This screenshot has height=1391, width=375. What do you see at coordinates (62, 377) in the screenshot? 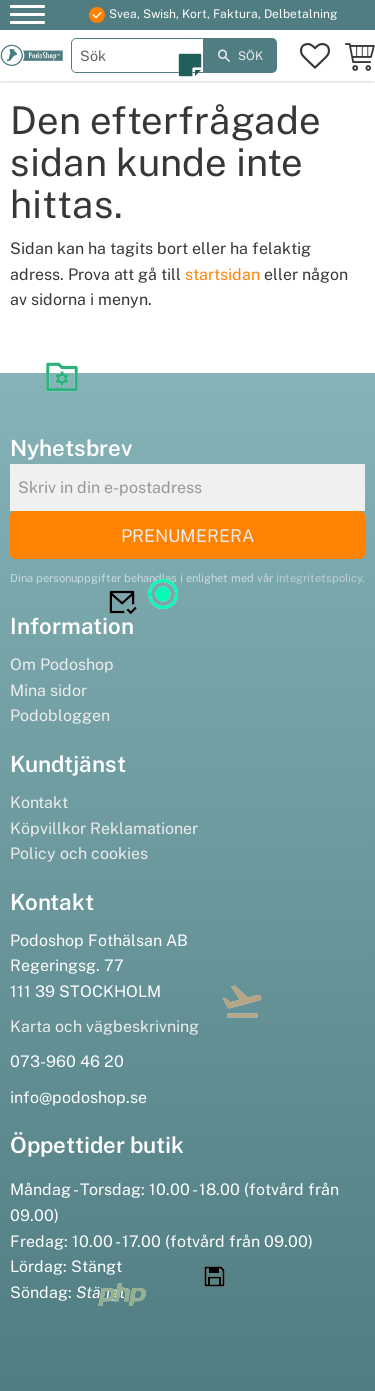
I see `access folder settings or preferences` at bounding box center [62, 377].